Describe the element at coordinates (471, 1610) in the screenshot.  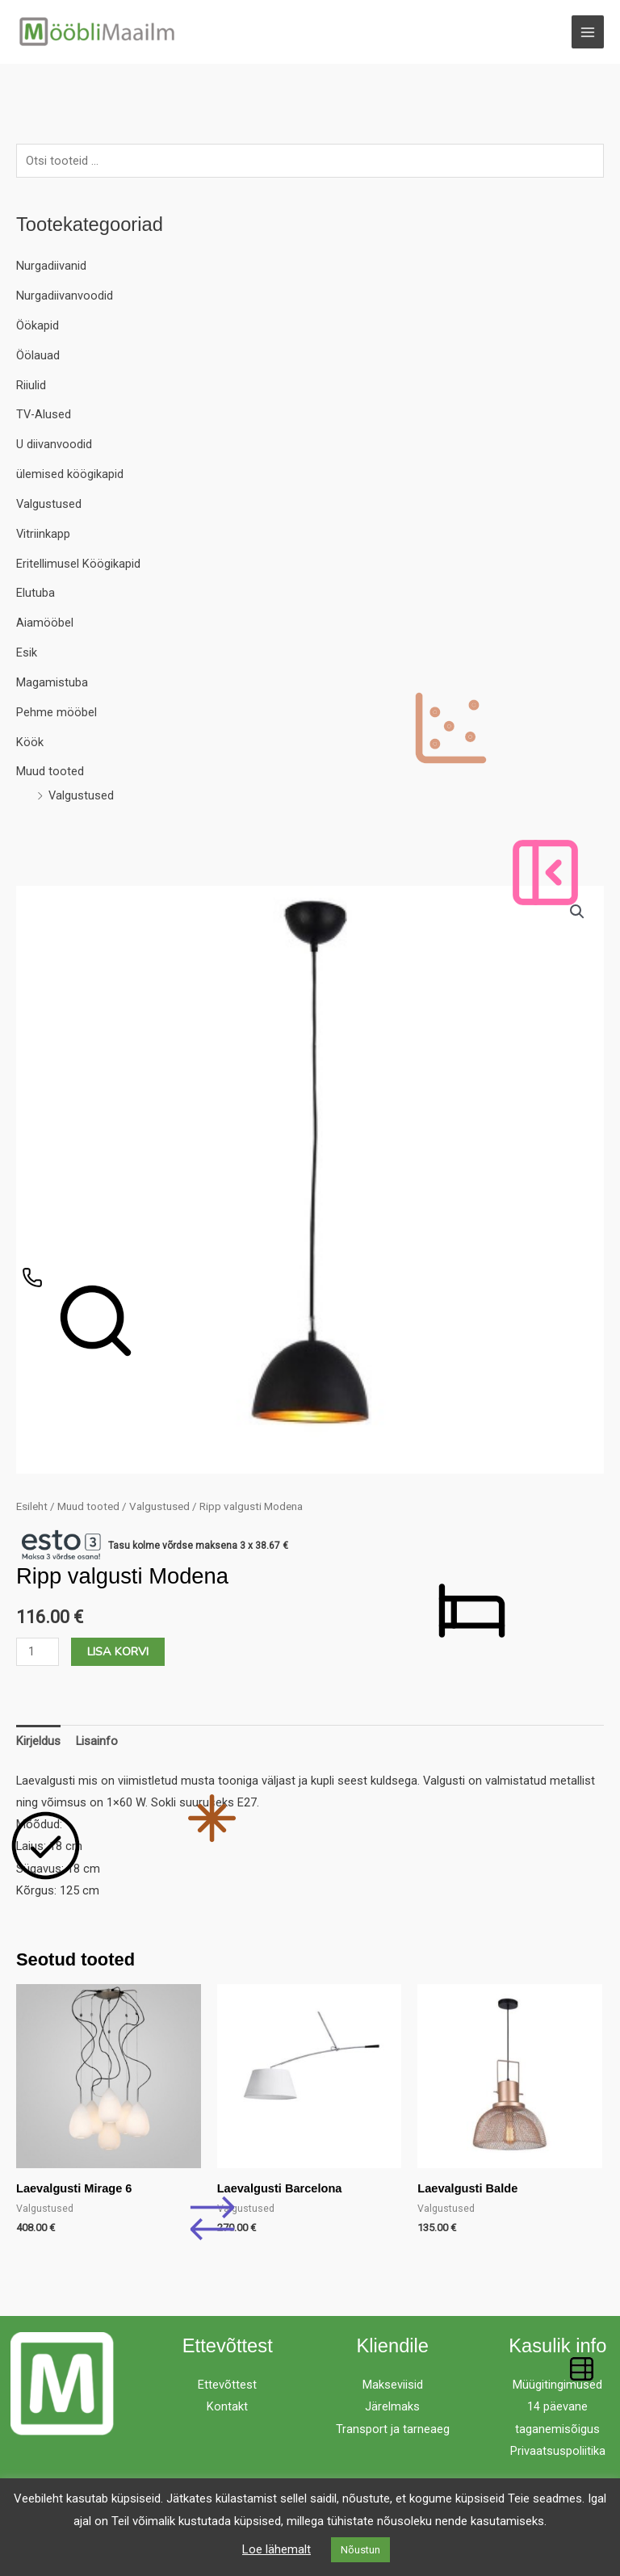
I see `view accommodation or hotel options` at that location.